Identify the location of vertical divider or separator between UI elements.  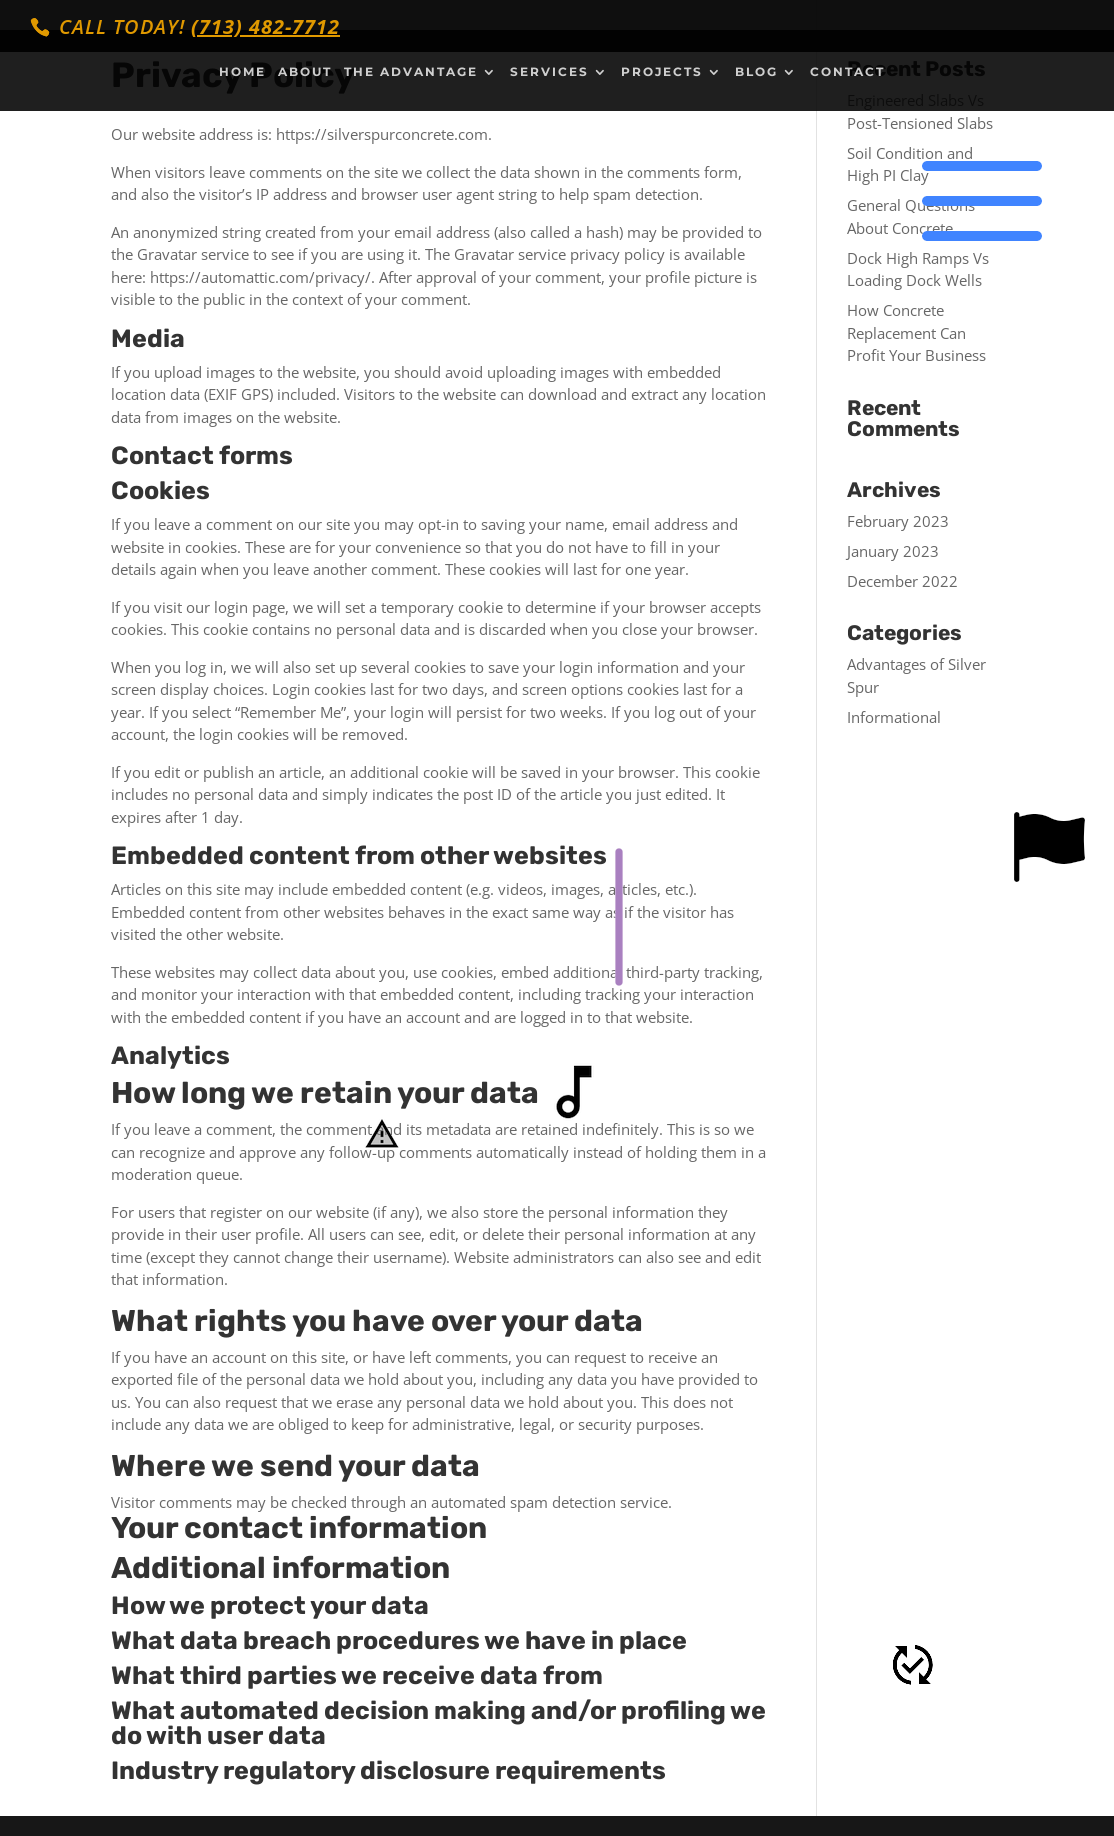
(619, 917).